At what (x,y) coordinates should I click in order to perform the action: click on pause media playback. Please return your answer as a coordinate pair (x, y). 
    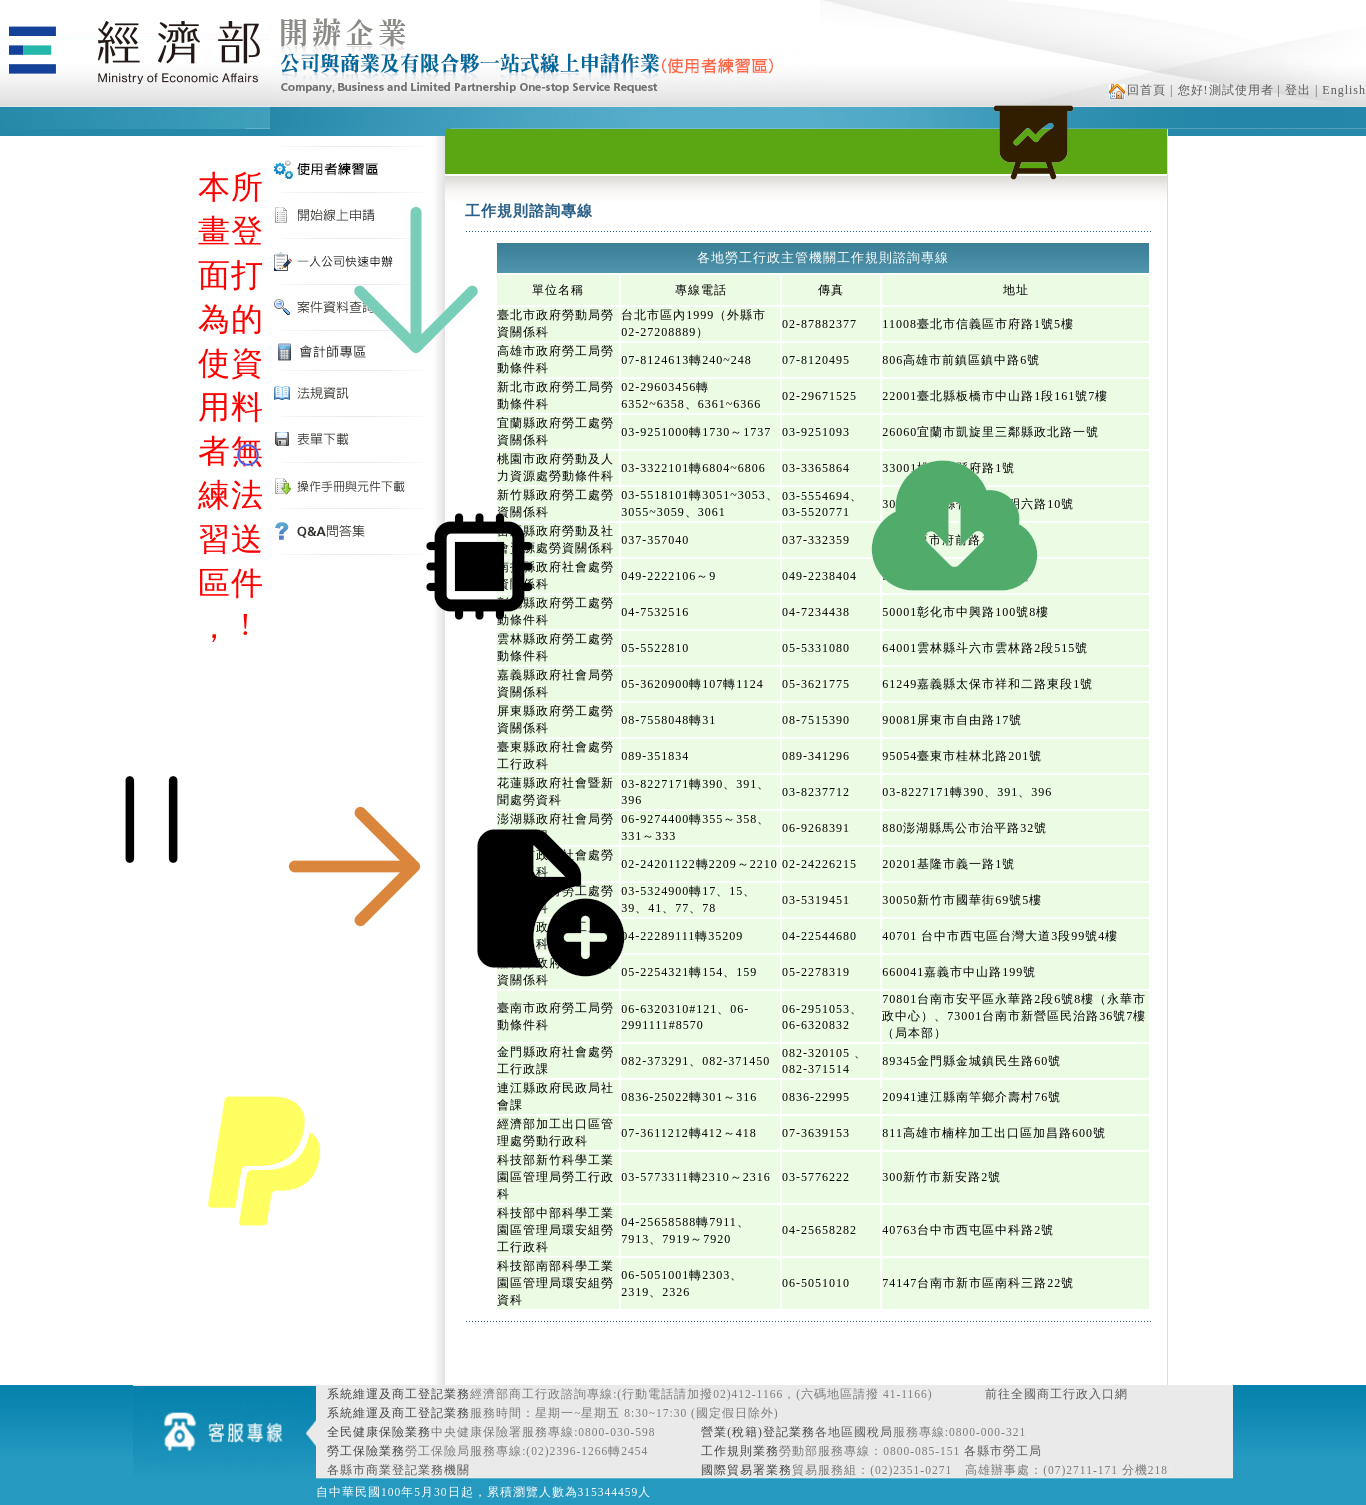
    Looking at the image, I should click on (151, 819).